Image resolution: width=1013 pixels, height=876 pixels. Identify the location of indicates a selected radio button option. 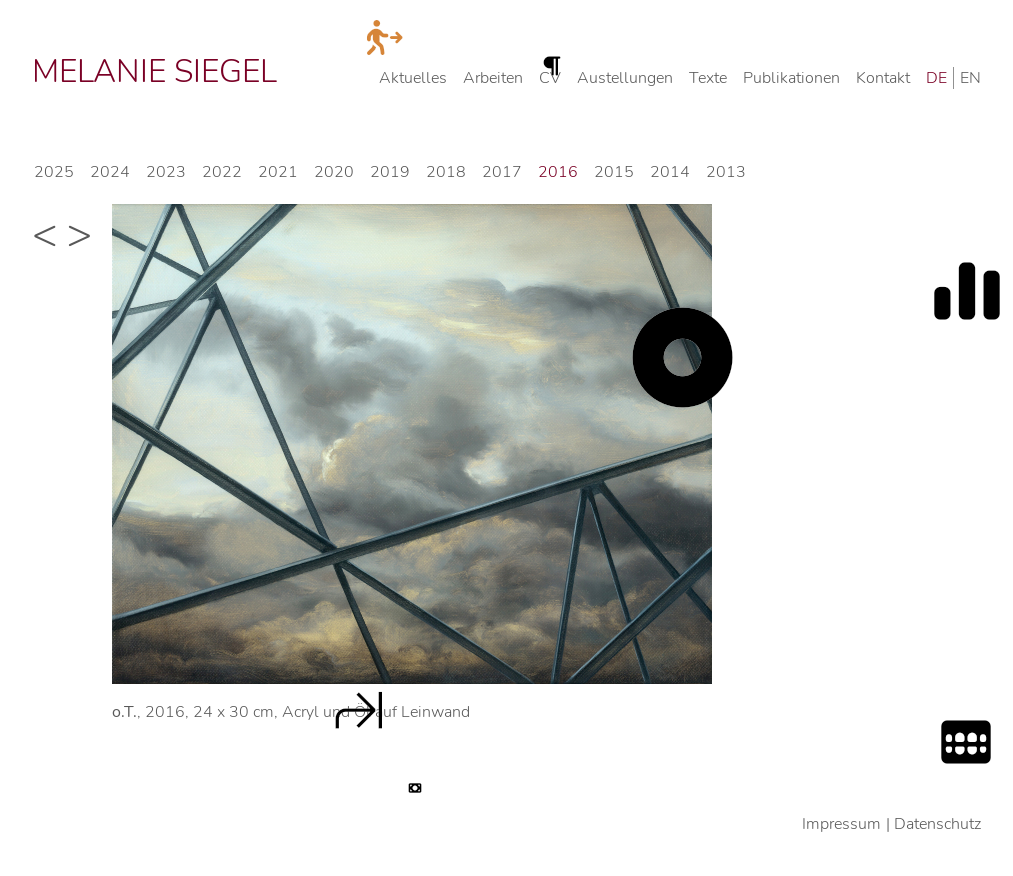
(682, 357).